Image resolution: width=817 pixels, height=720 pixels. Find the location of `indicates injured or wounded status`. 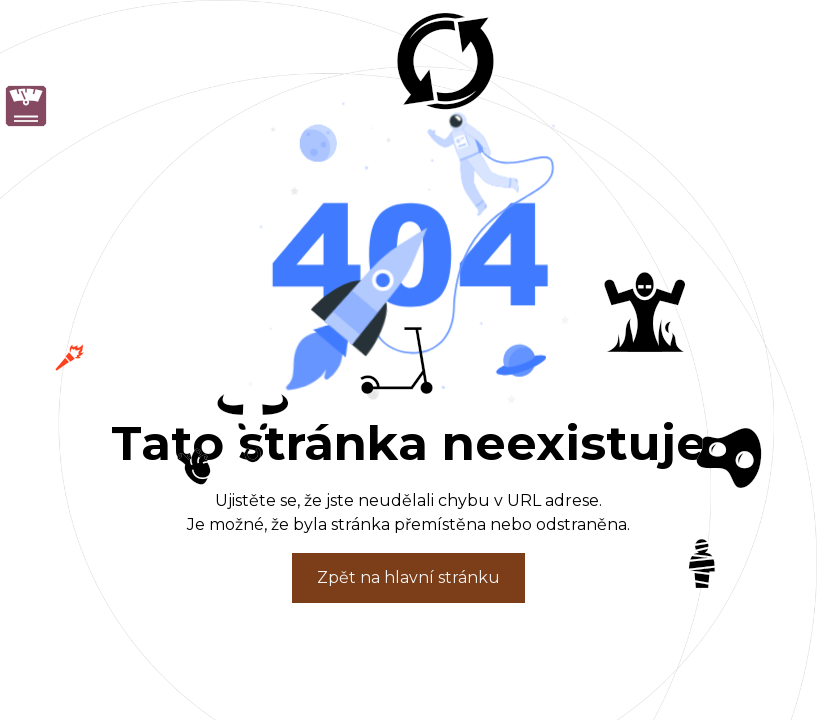

indicates injured or wounded status is located at coordinates (702, 563).